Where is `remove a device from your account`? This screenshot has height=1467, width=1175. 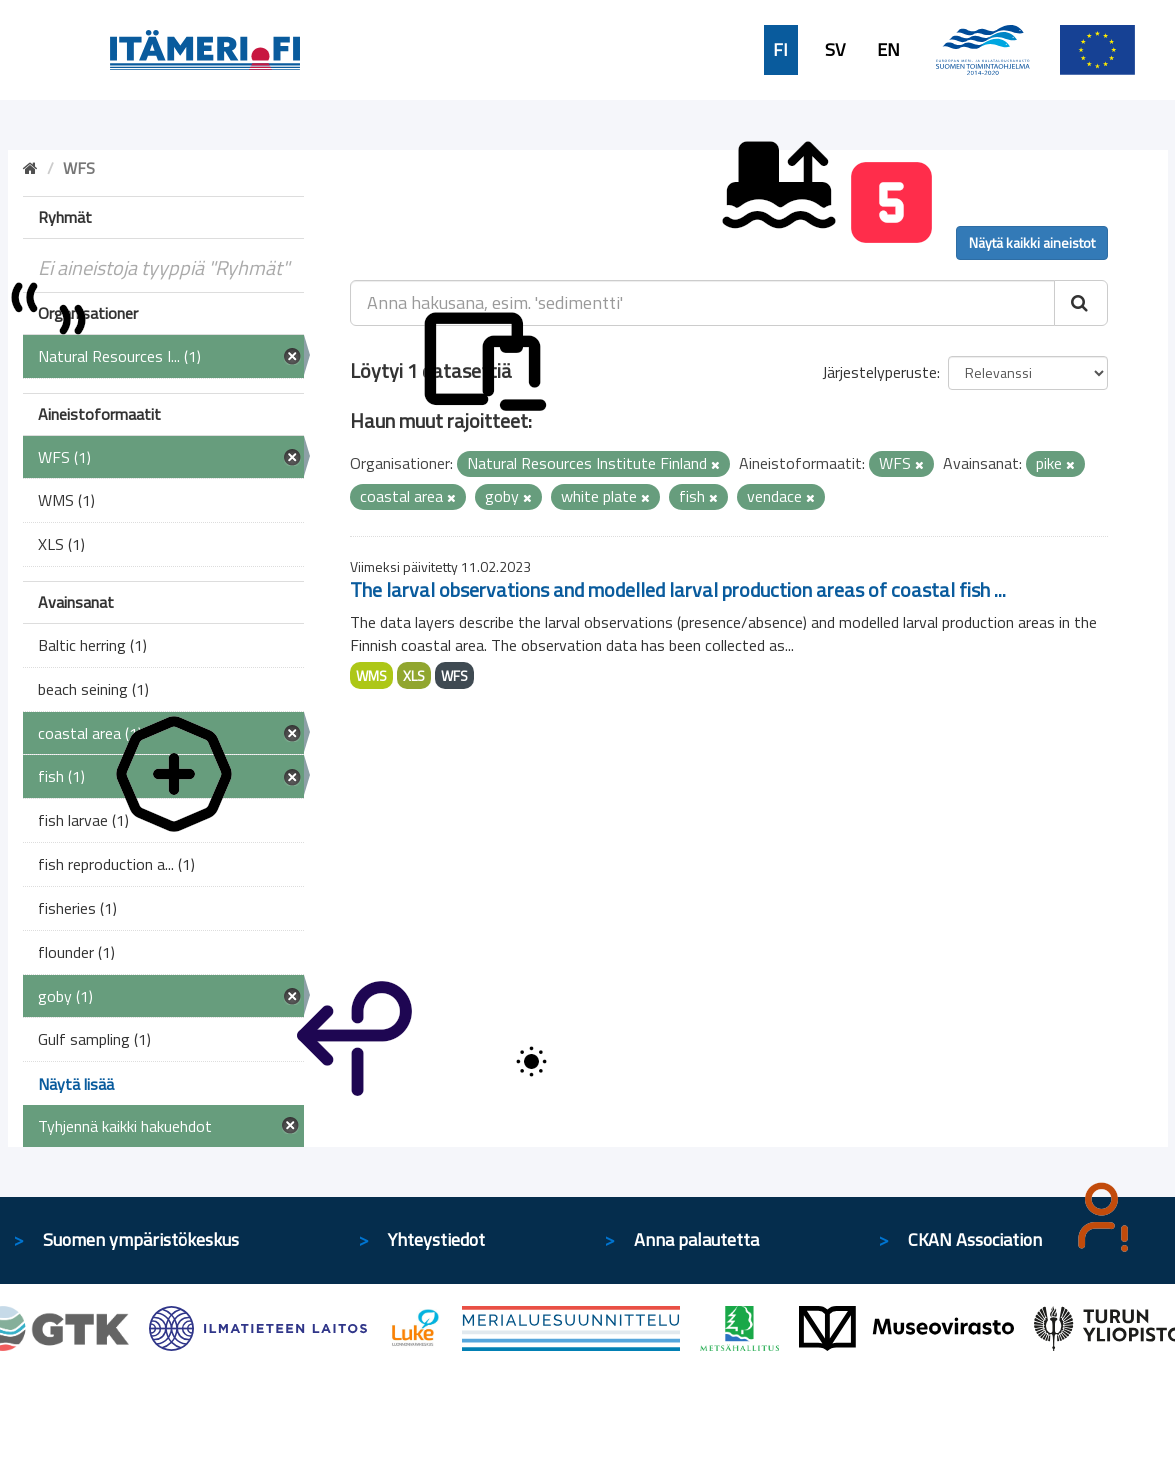
remove a device from your account is located at coordinates (482, 364).